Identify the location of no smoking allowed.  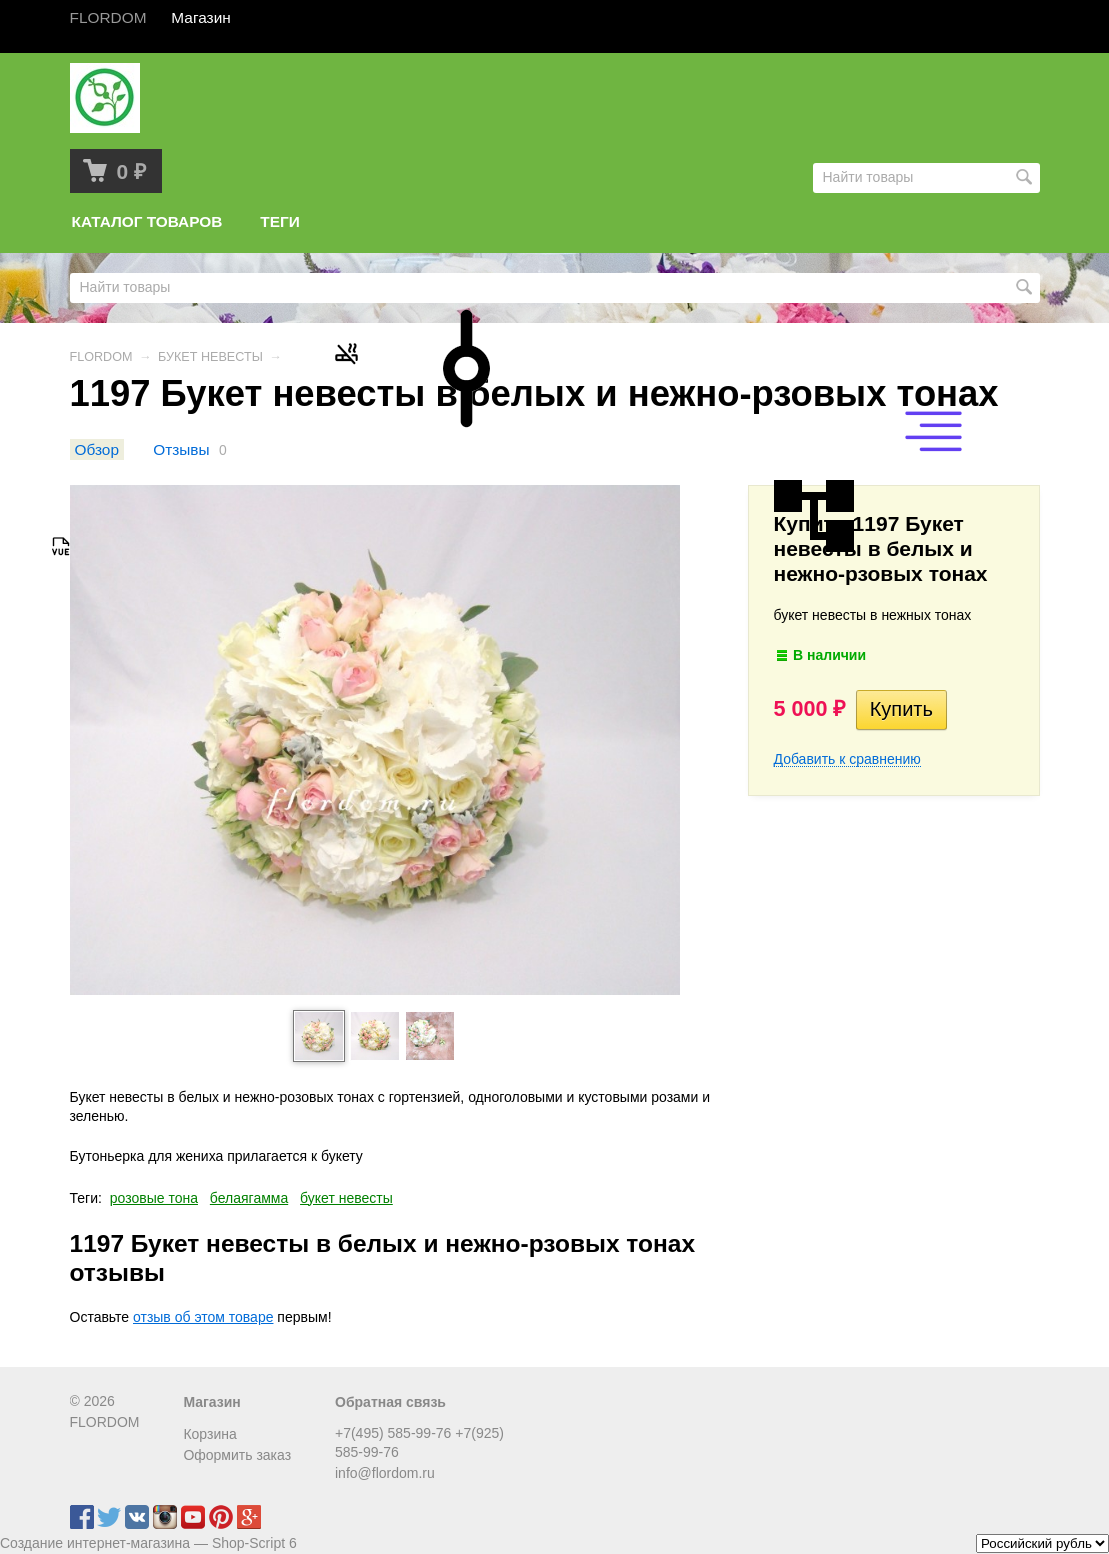
(346, 354).